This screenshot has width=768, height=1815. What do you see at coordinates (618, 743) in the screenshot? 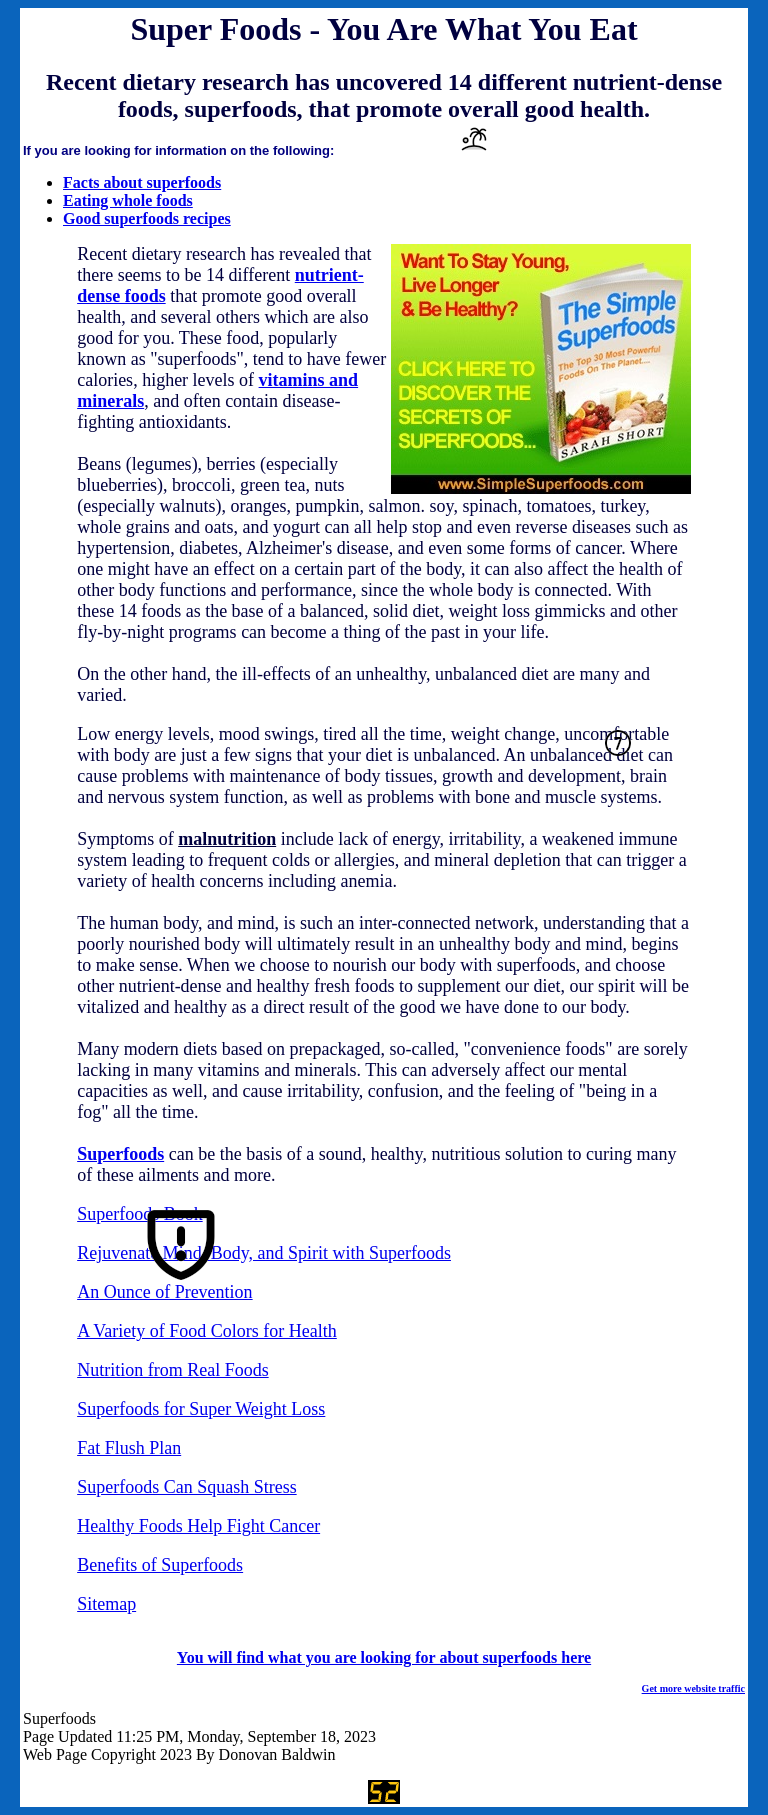
I see `indicates step 7 in a numbered sequence` at bounding box center [618, 743].